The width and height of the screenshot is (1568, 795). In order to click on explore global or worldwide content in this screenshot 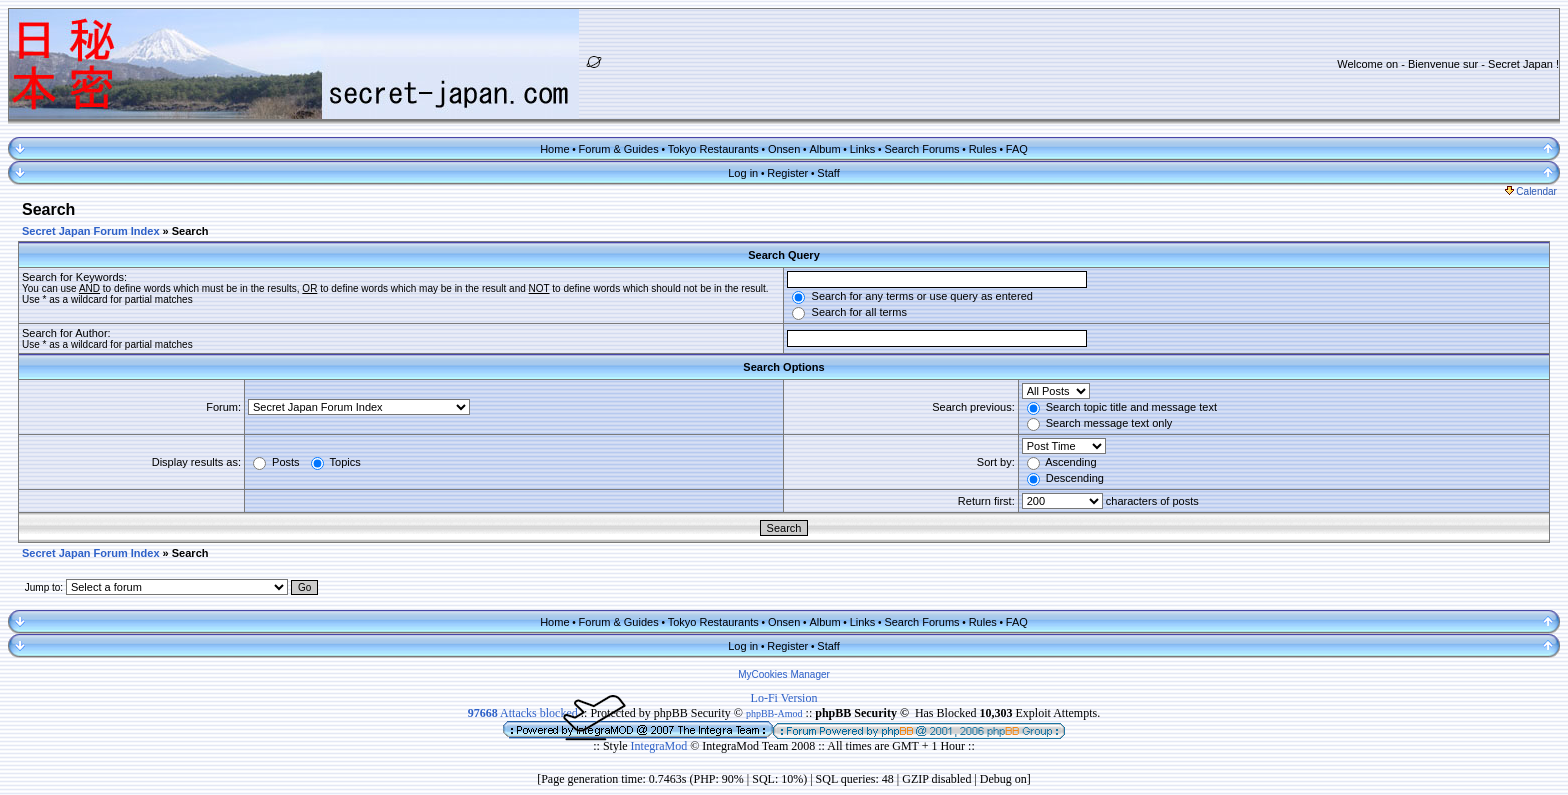, I will do `click(594, 62)`.